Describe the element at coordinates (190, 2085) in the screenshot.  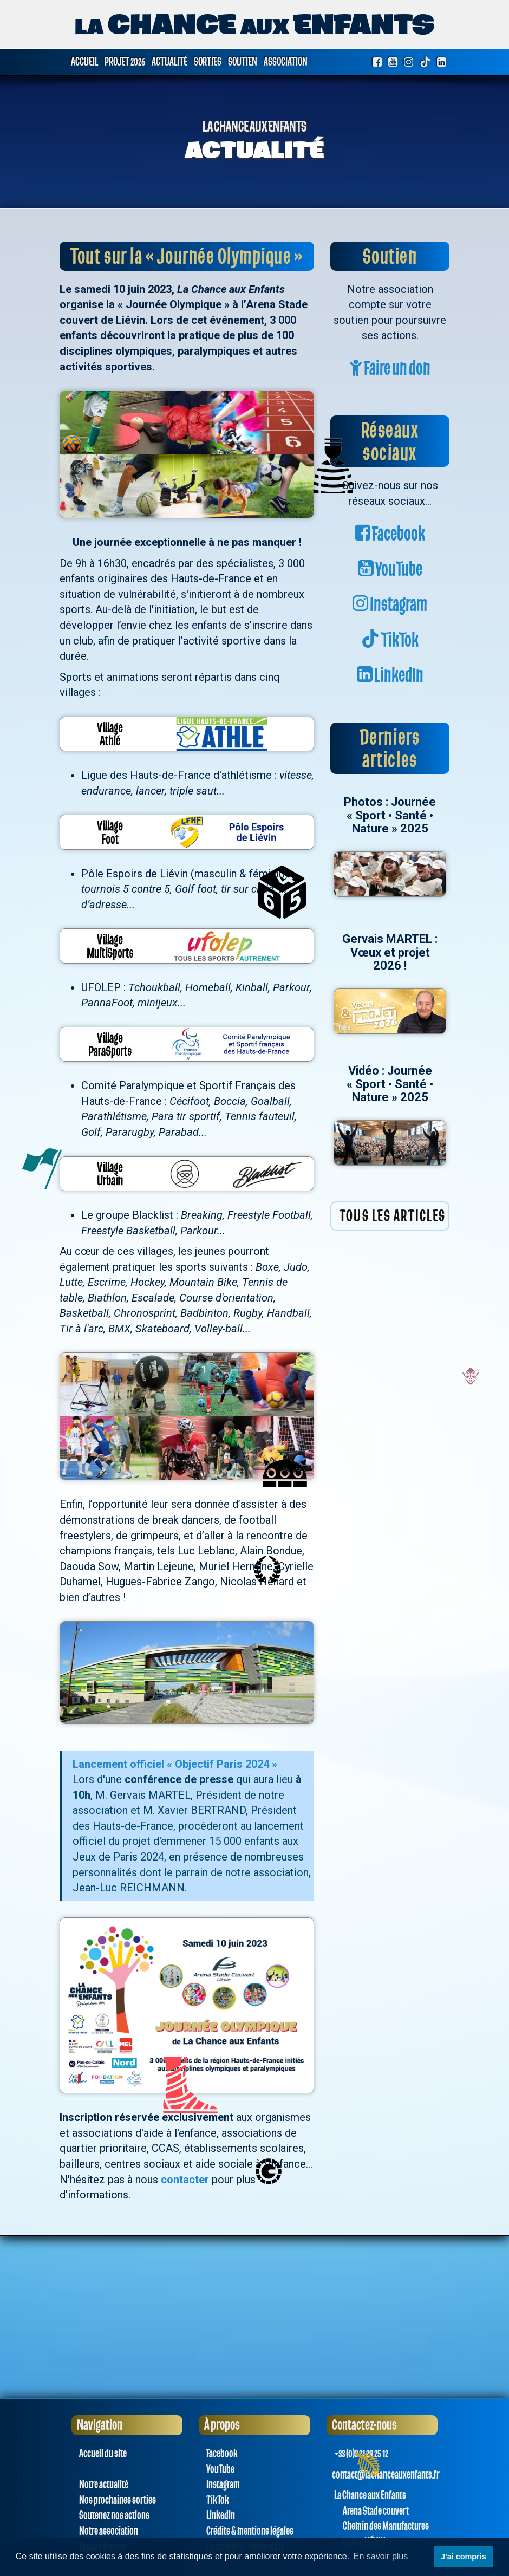
I see `browse sandals or summer footwear` at that location.